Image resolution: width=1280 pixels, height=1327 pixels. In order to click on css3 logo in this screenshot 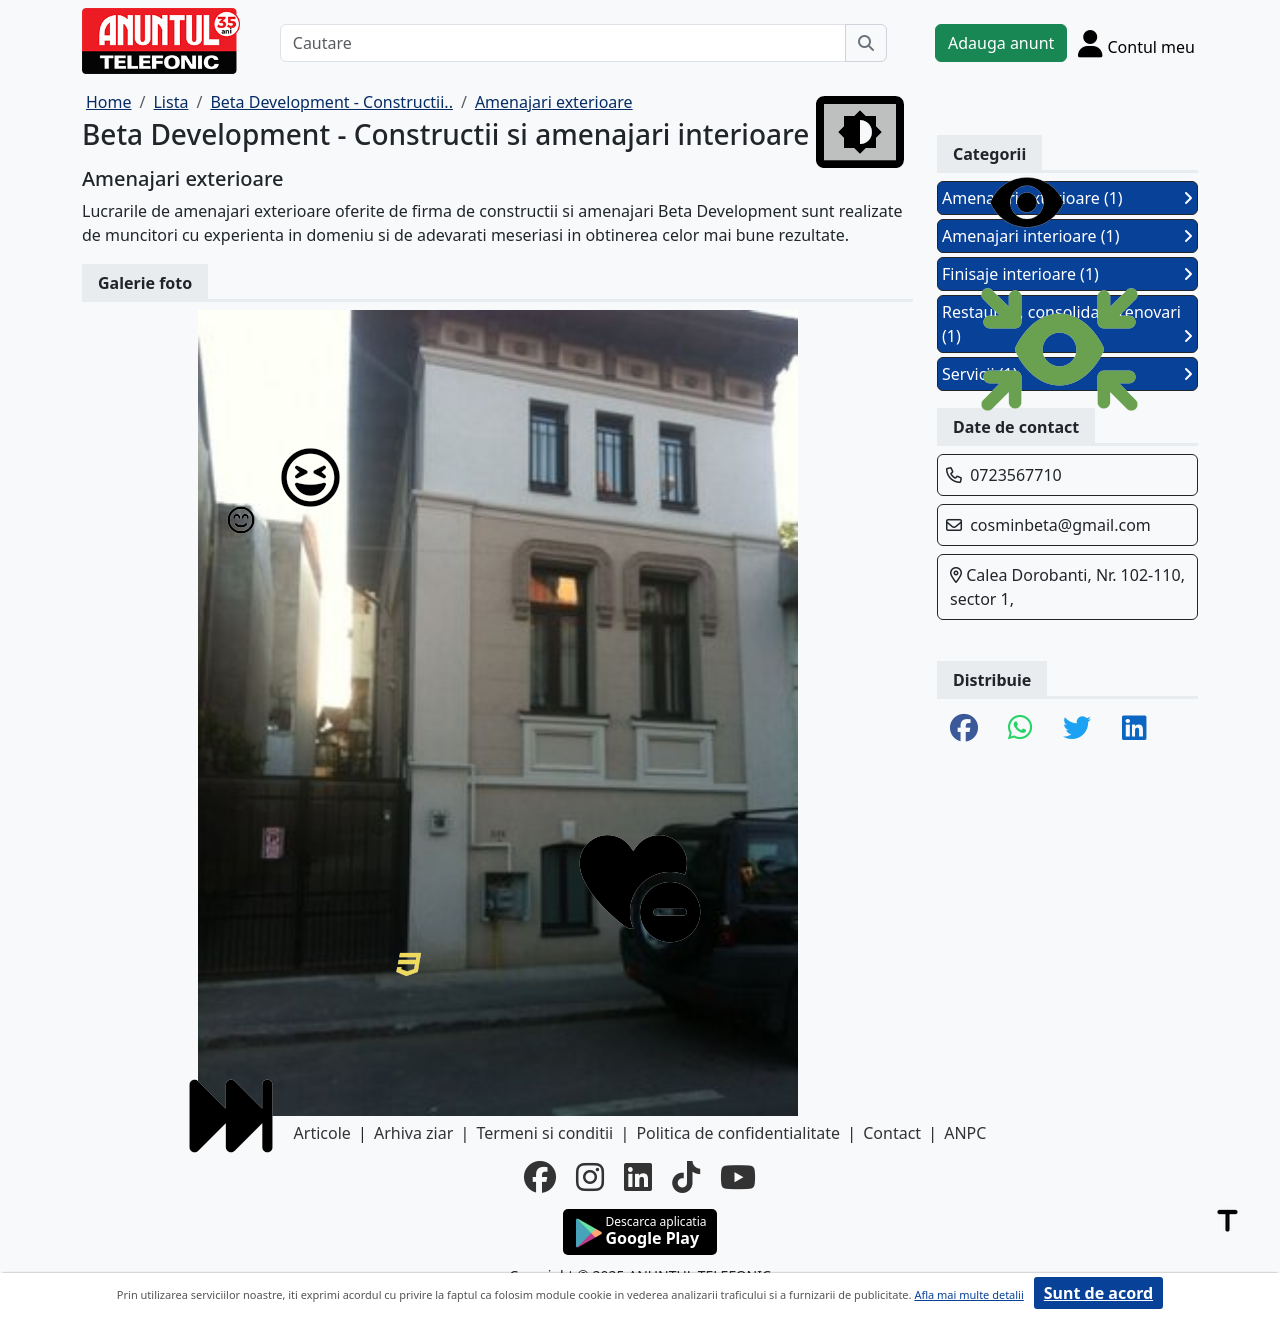, I will do `click(409, 964)`.